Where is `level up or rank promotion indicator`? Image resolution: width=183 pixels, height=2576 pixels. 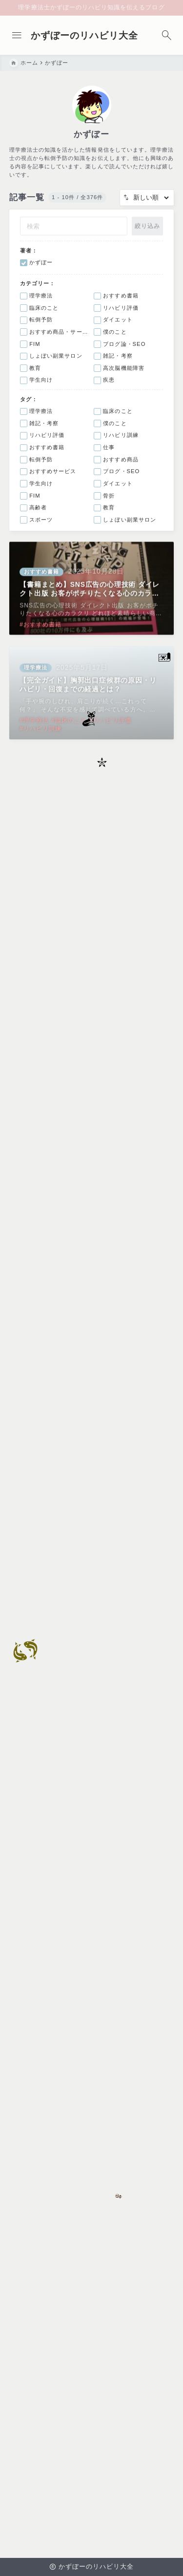 level up or rank promotion indicator is located at coordinates (102, 762).